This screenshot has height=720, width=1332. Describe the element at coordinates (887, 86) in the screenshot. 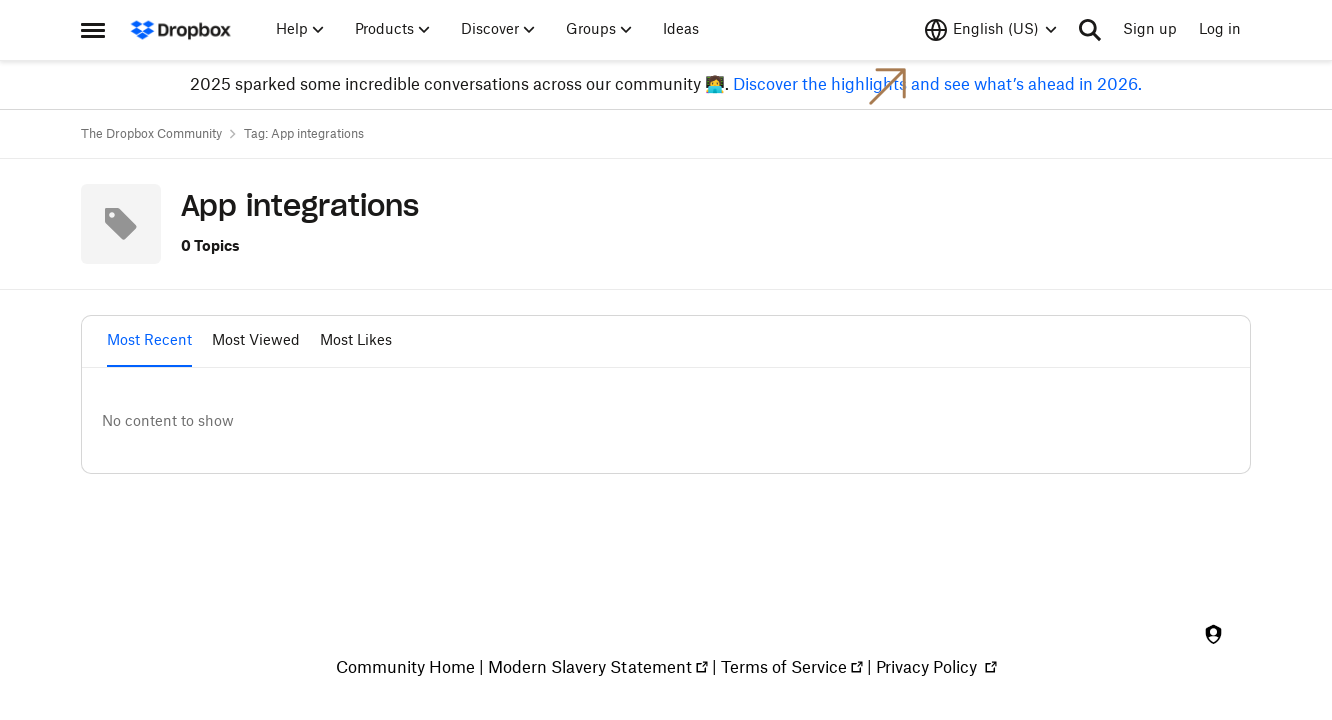

I see `open link in new tab or window` at that location.